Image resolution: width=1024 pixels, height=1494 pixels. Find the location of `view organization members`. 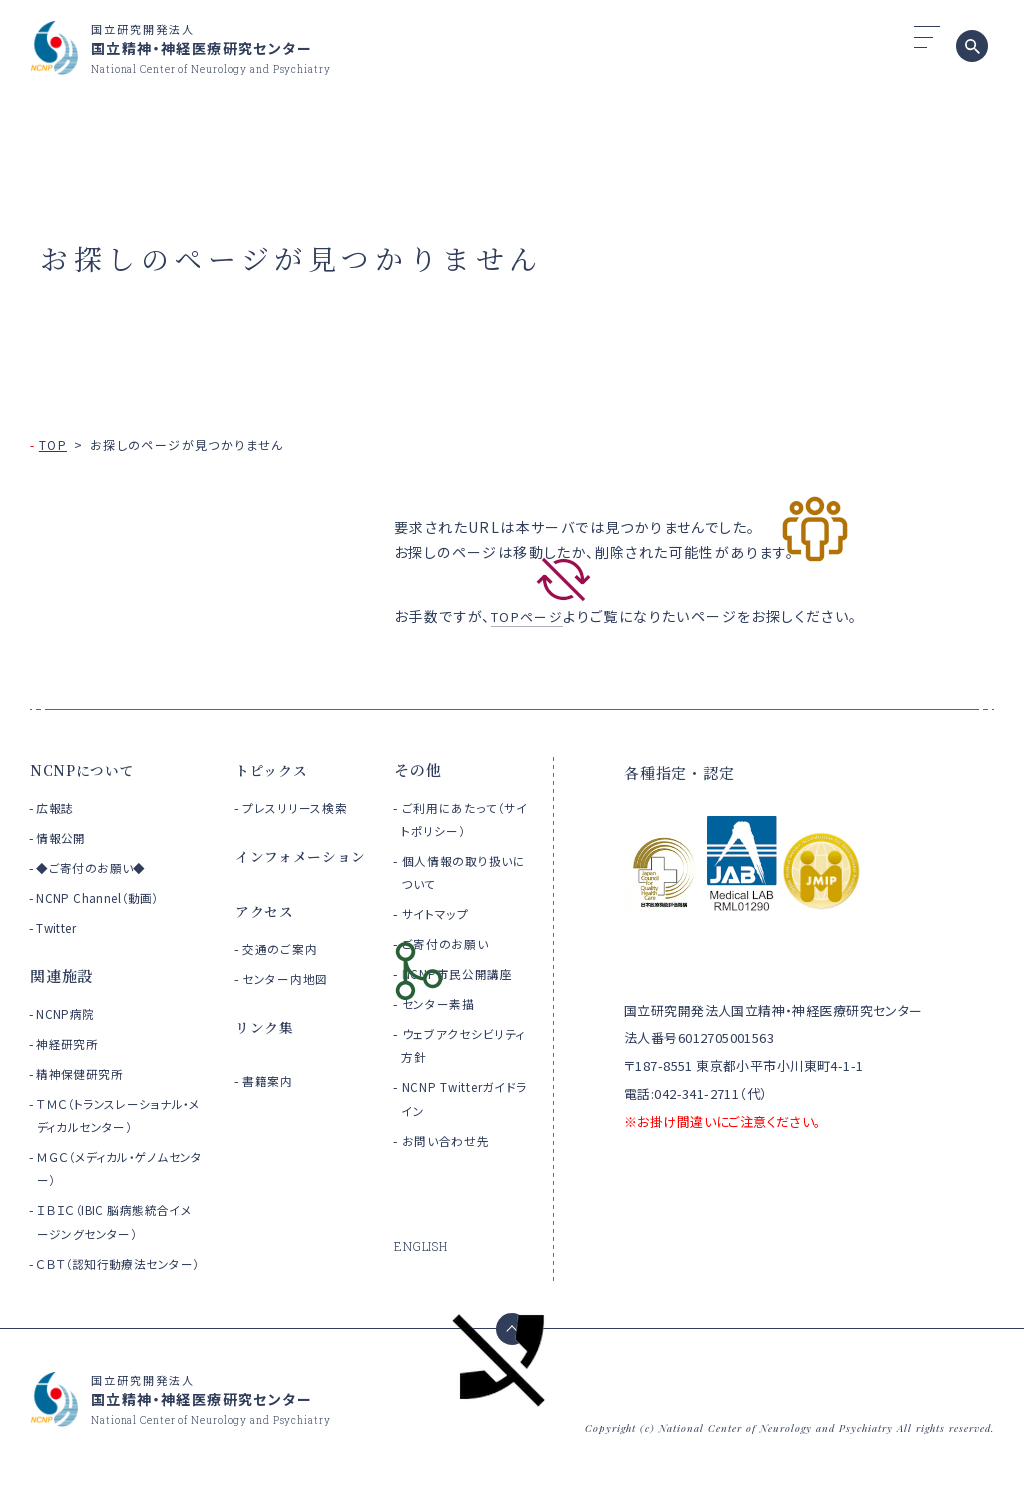

view organization members is located at coordinates (815, 529).